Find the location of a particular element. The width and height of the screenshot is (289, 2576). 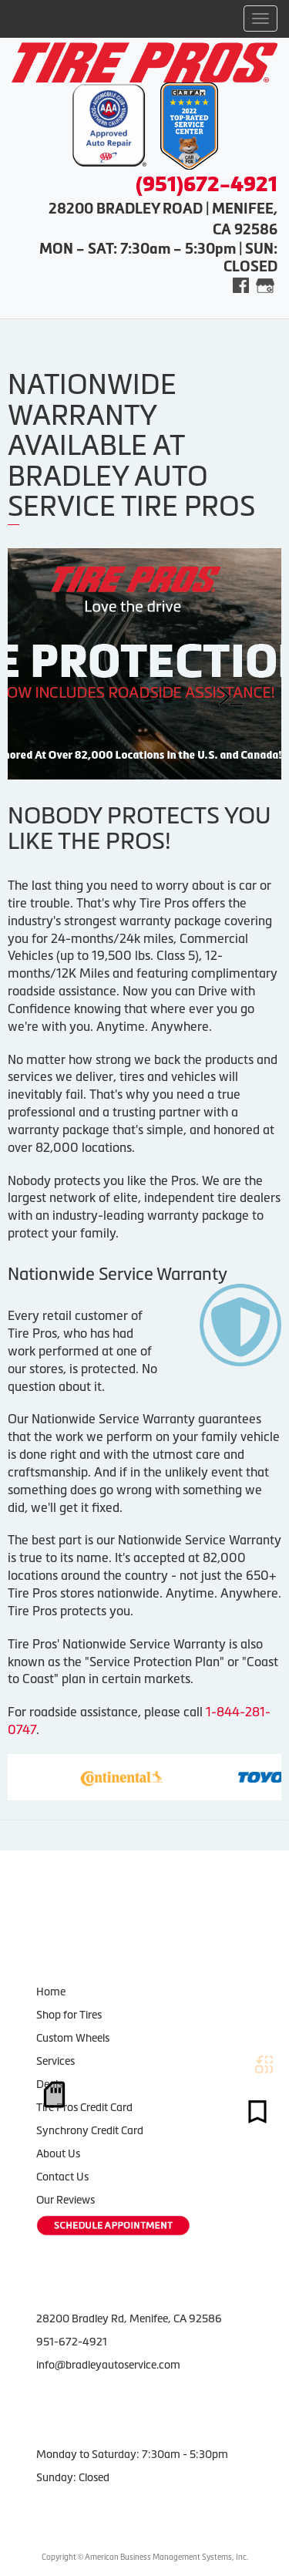

open the command line terminal is located at coordinates (231, 696).